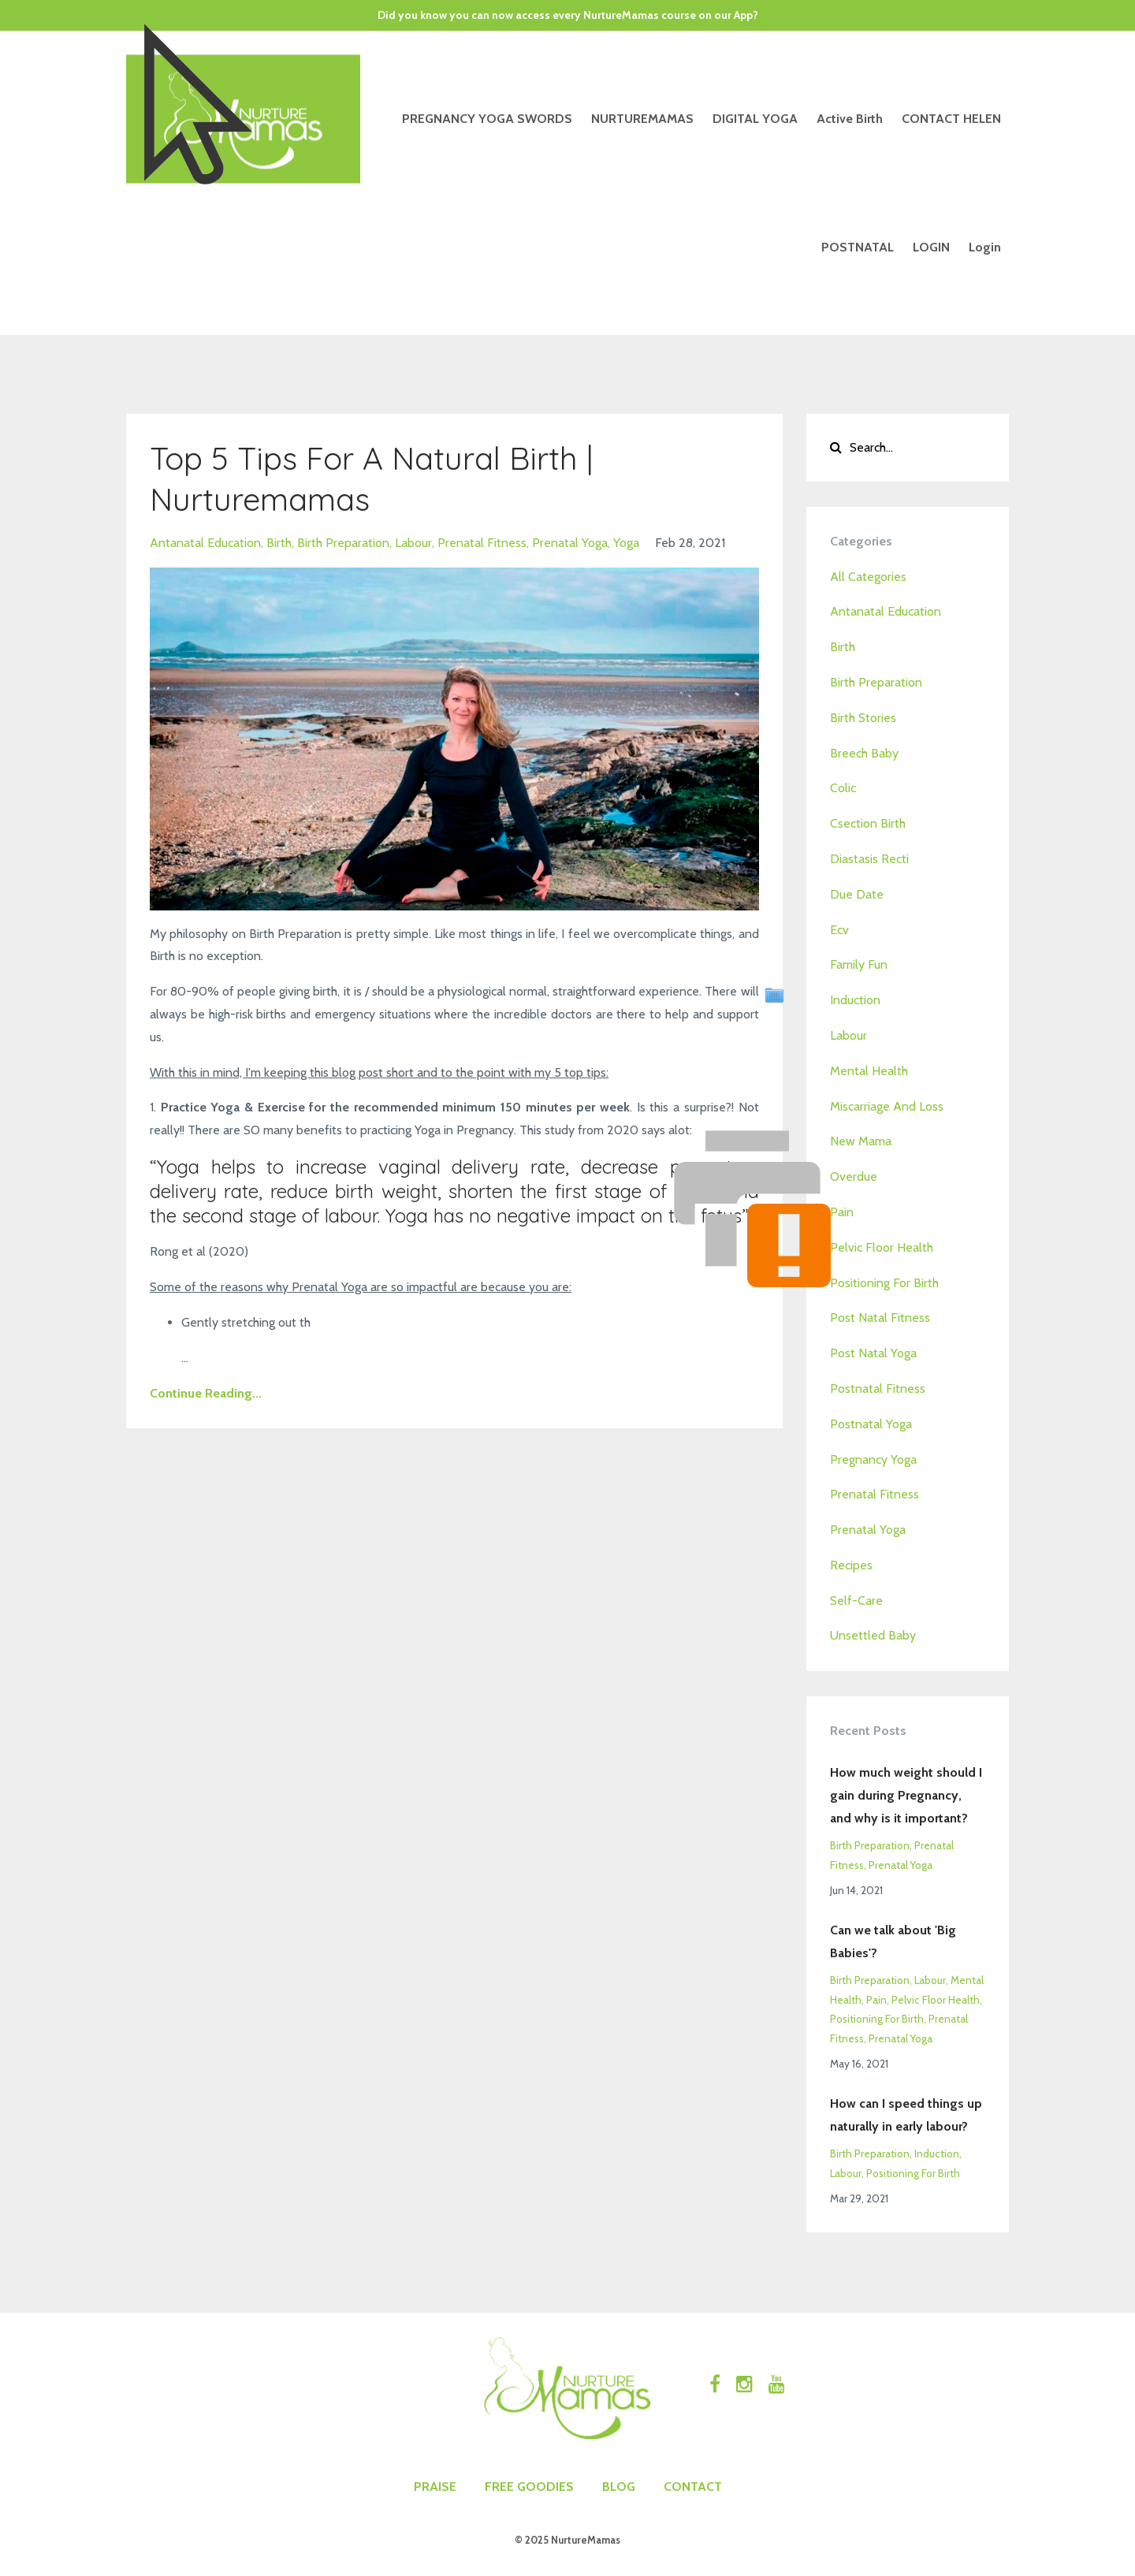  Describe the element at coordinates (747, 1204) in the screenshot. I see `indicates a printer warning or issue` at that location.